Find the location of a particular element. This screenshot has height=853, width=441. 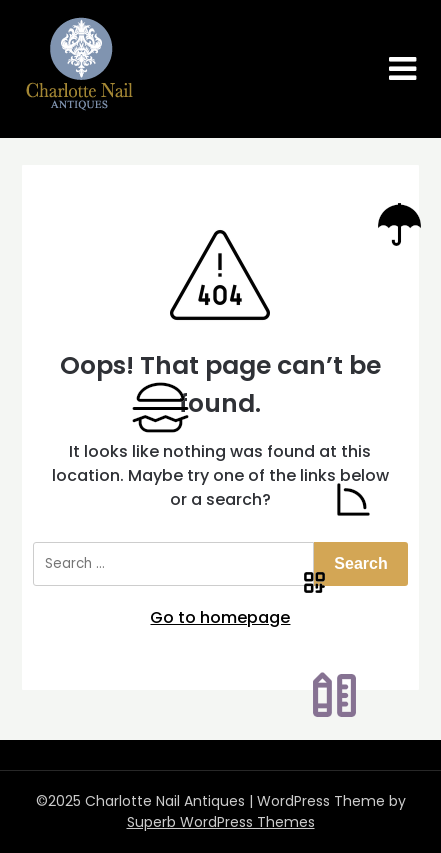

scan a qr code is located at coordinates (314, 582).